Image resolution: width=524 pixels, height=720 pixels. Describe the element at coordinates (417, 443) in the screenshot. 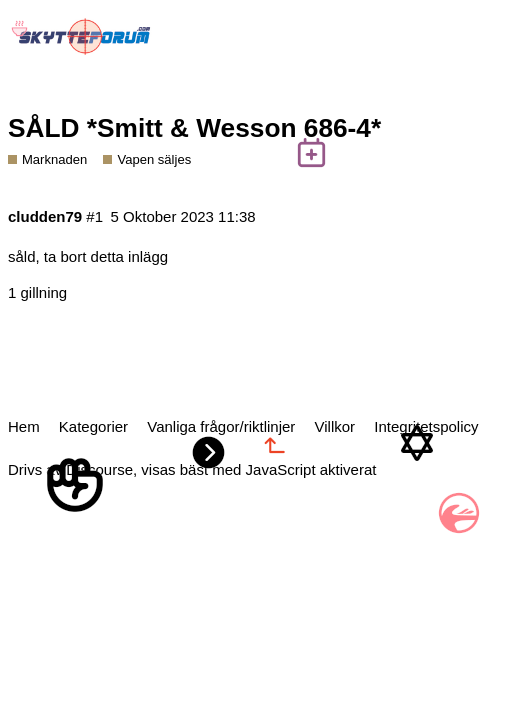

I see `indicates Jewish religious content or services` at that location.